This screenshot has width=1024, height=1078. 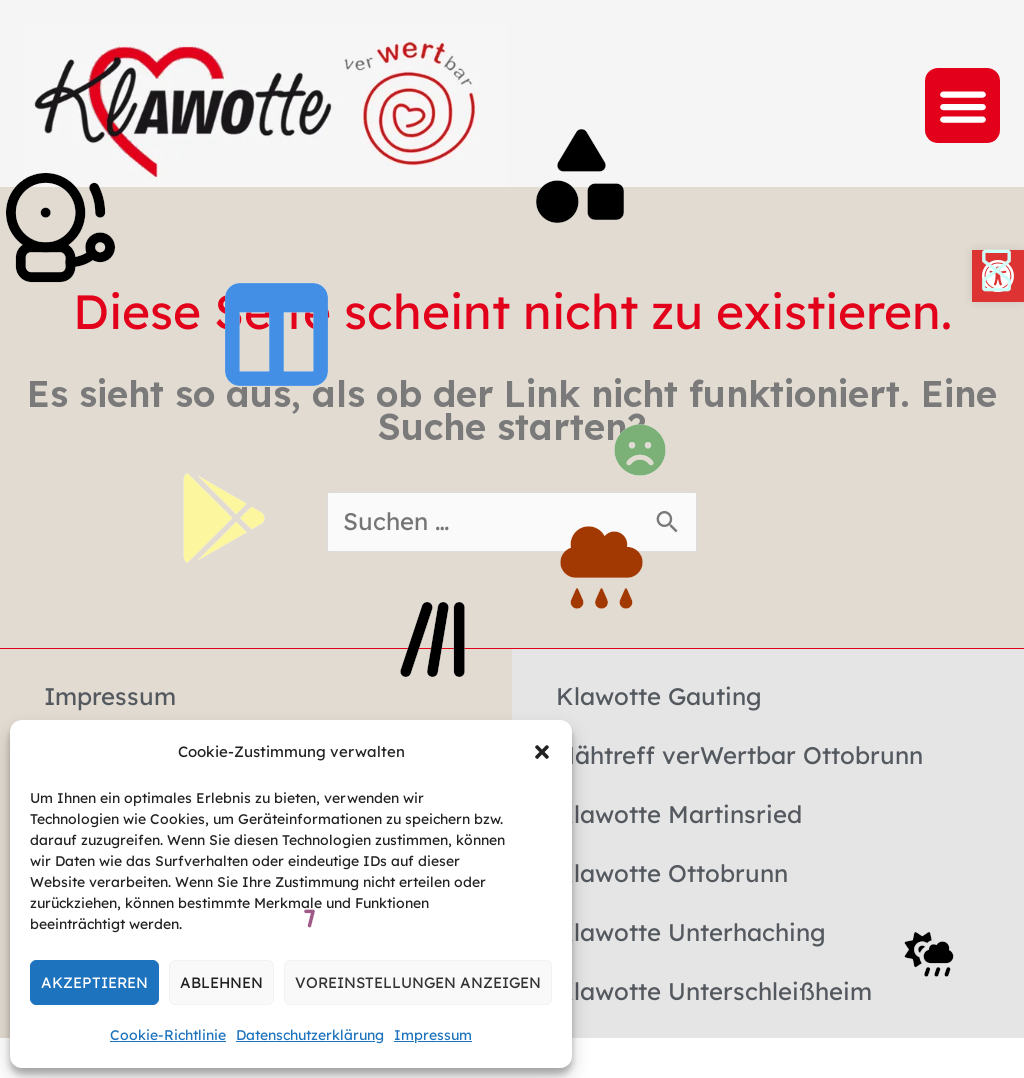 What do you see at coordinates (601, 567) in the screenshot?
I see `indicates rainy weather conditions` at bounding box center [601, 567].